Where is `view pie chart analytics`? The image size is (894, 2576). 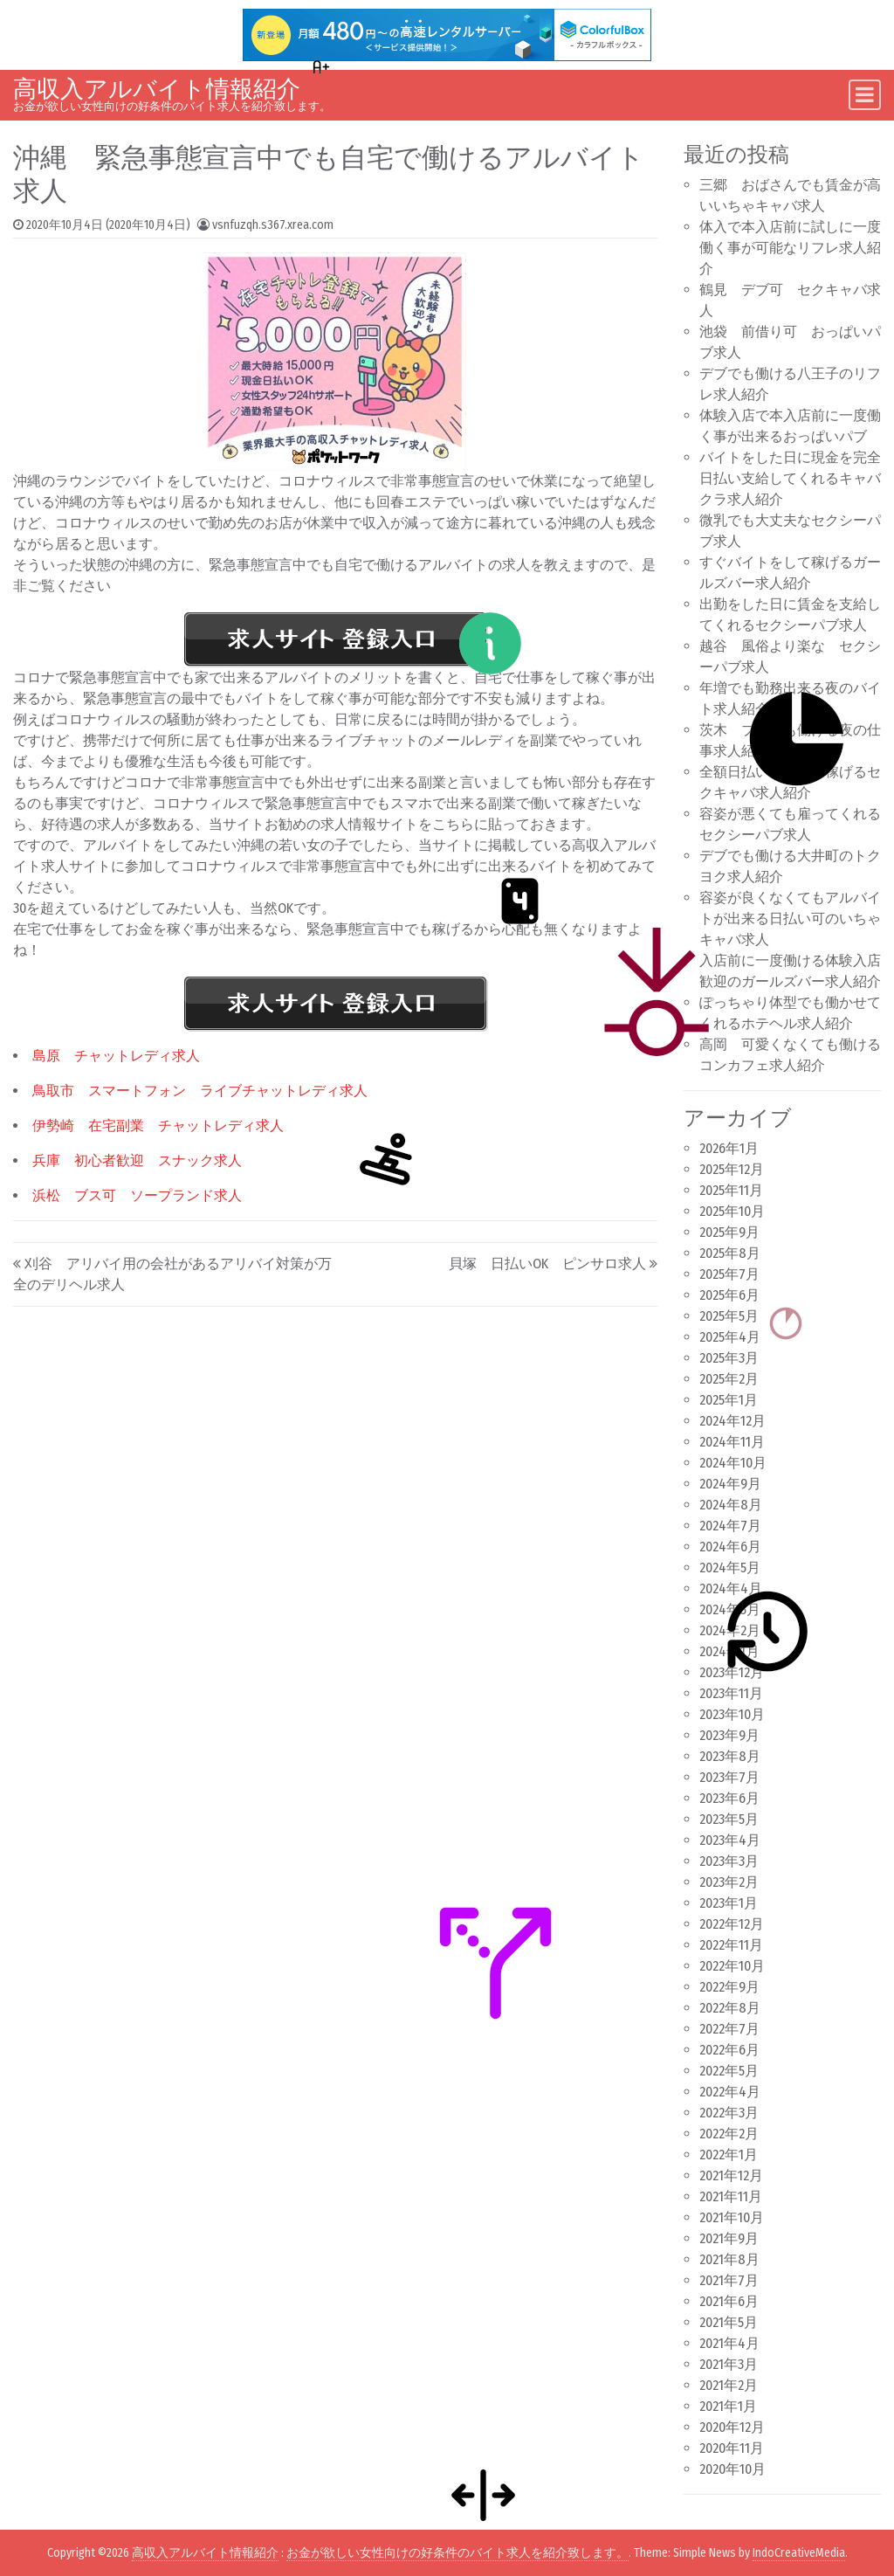
view pie chart analytics is located at coordinates (796, 738).